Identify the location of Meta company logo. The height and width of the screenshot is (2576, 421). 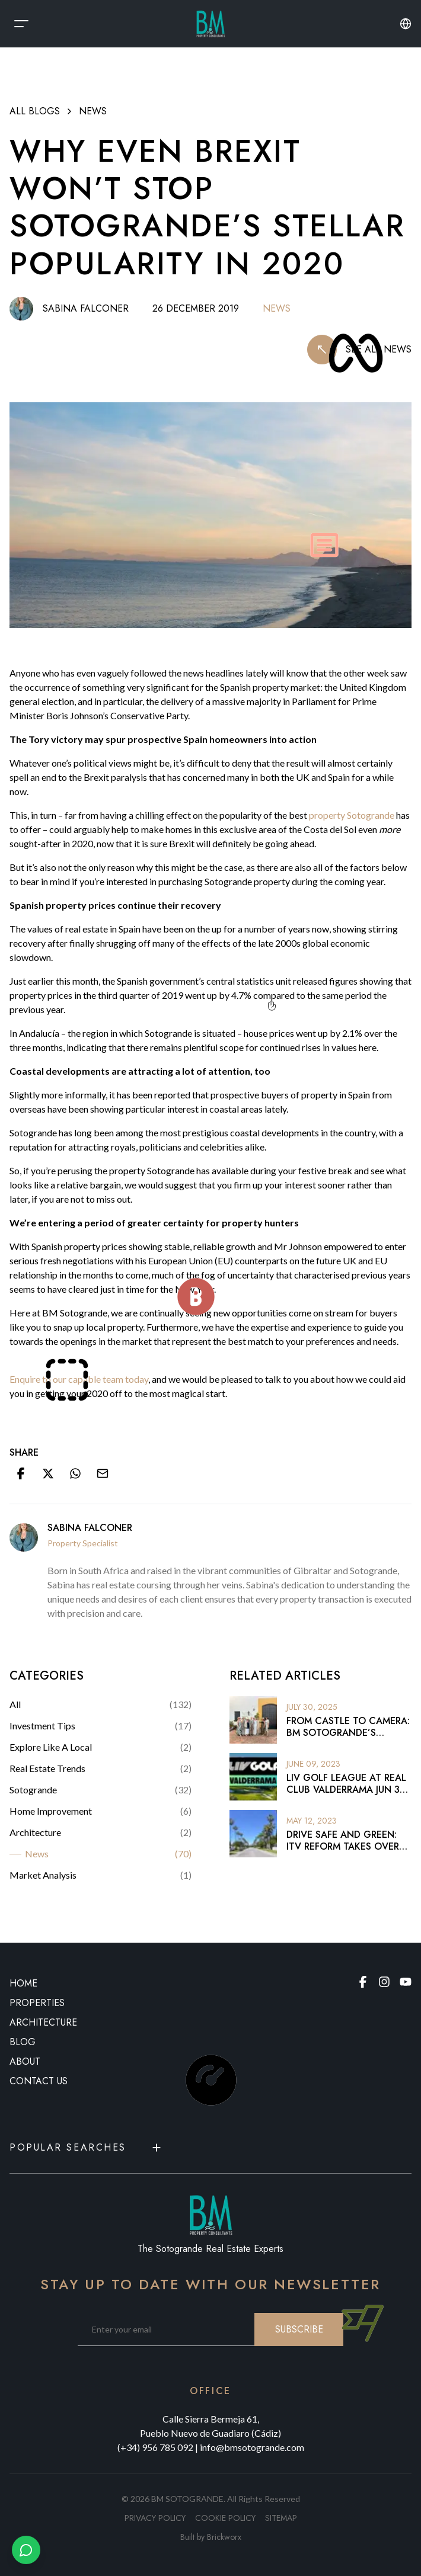
(356, 353).